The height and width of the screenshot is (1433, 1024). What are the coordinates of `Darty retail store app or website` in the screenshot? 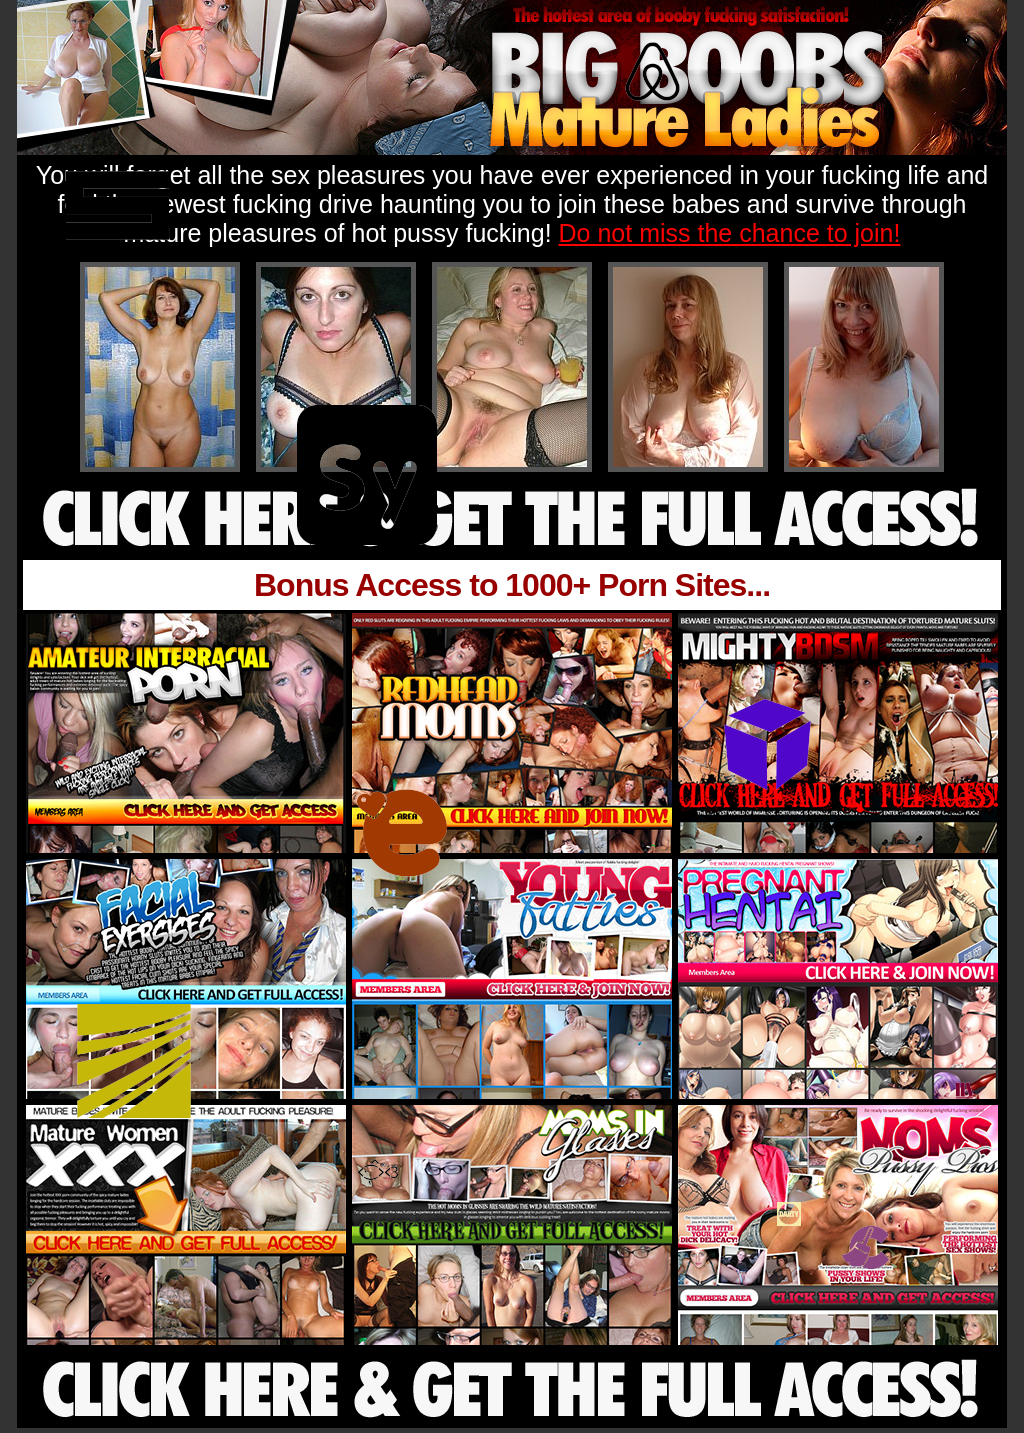 It's located at (789, 1214).